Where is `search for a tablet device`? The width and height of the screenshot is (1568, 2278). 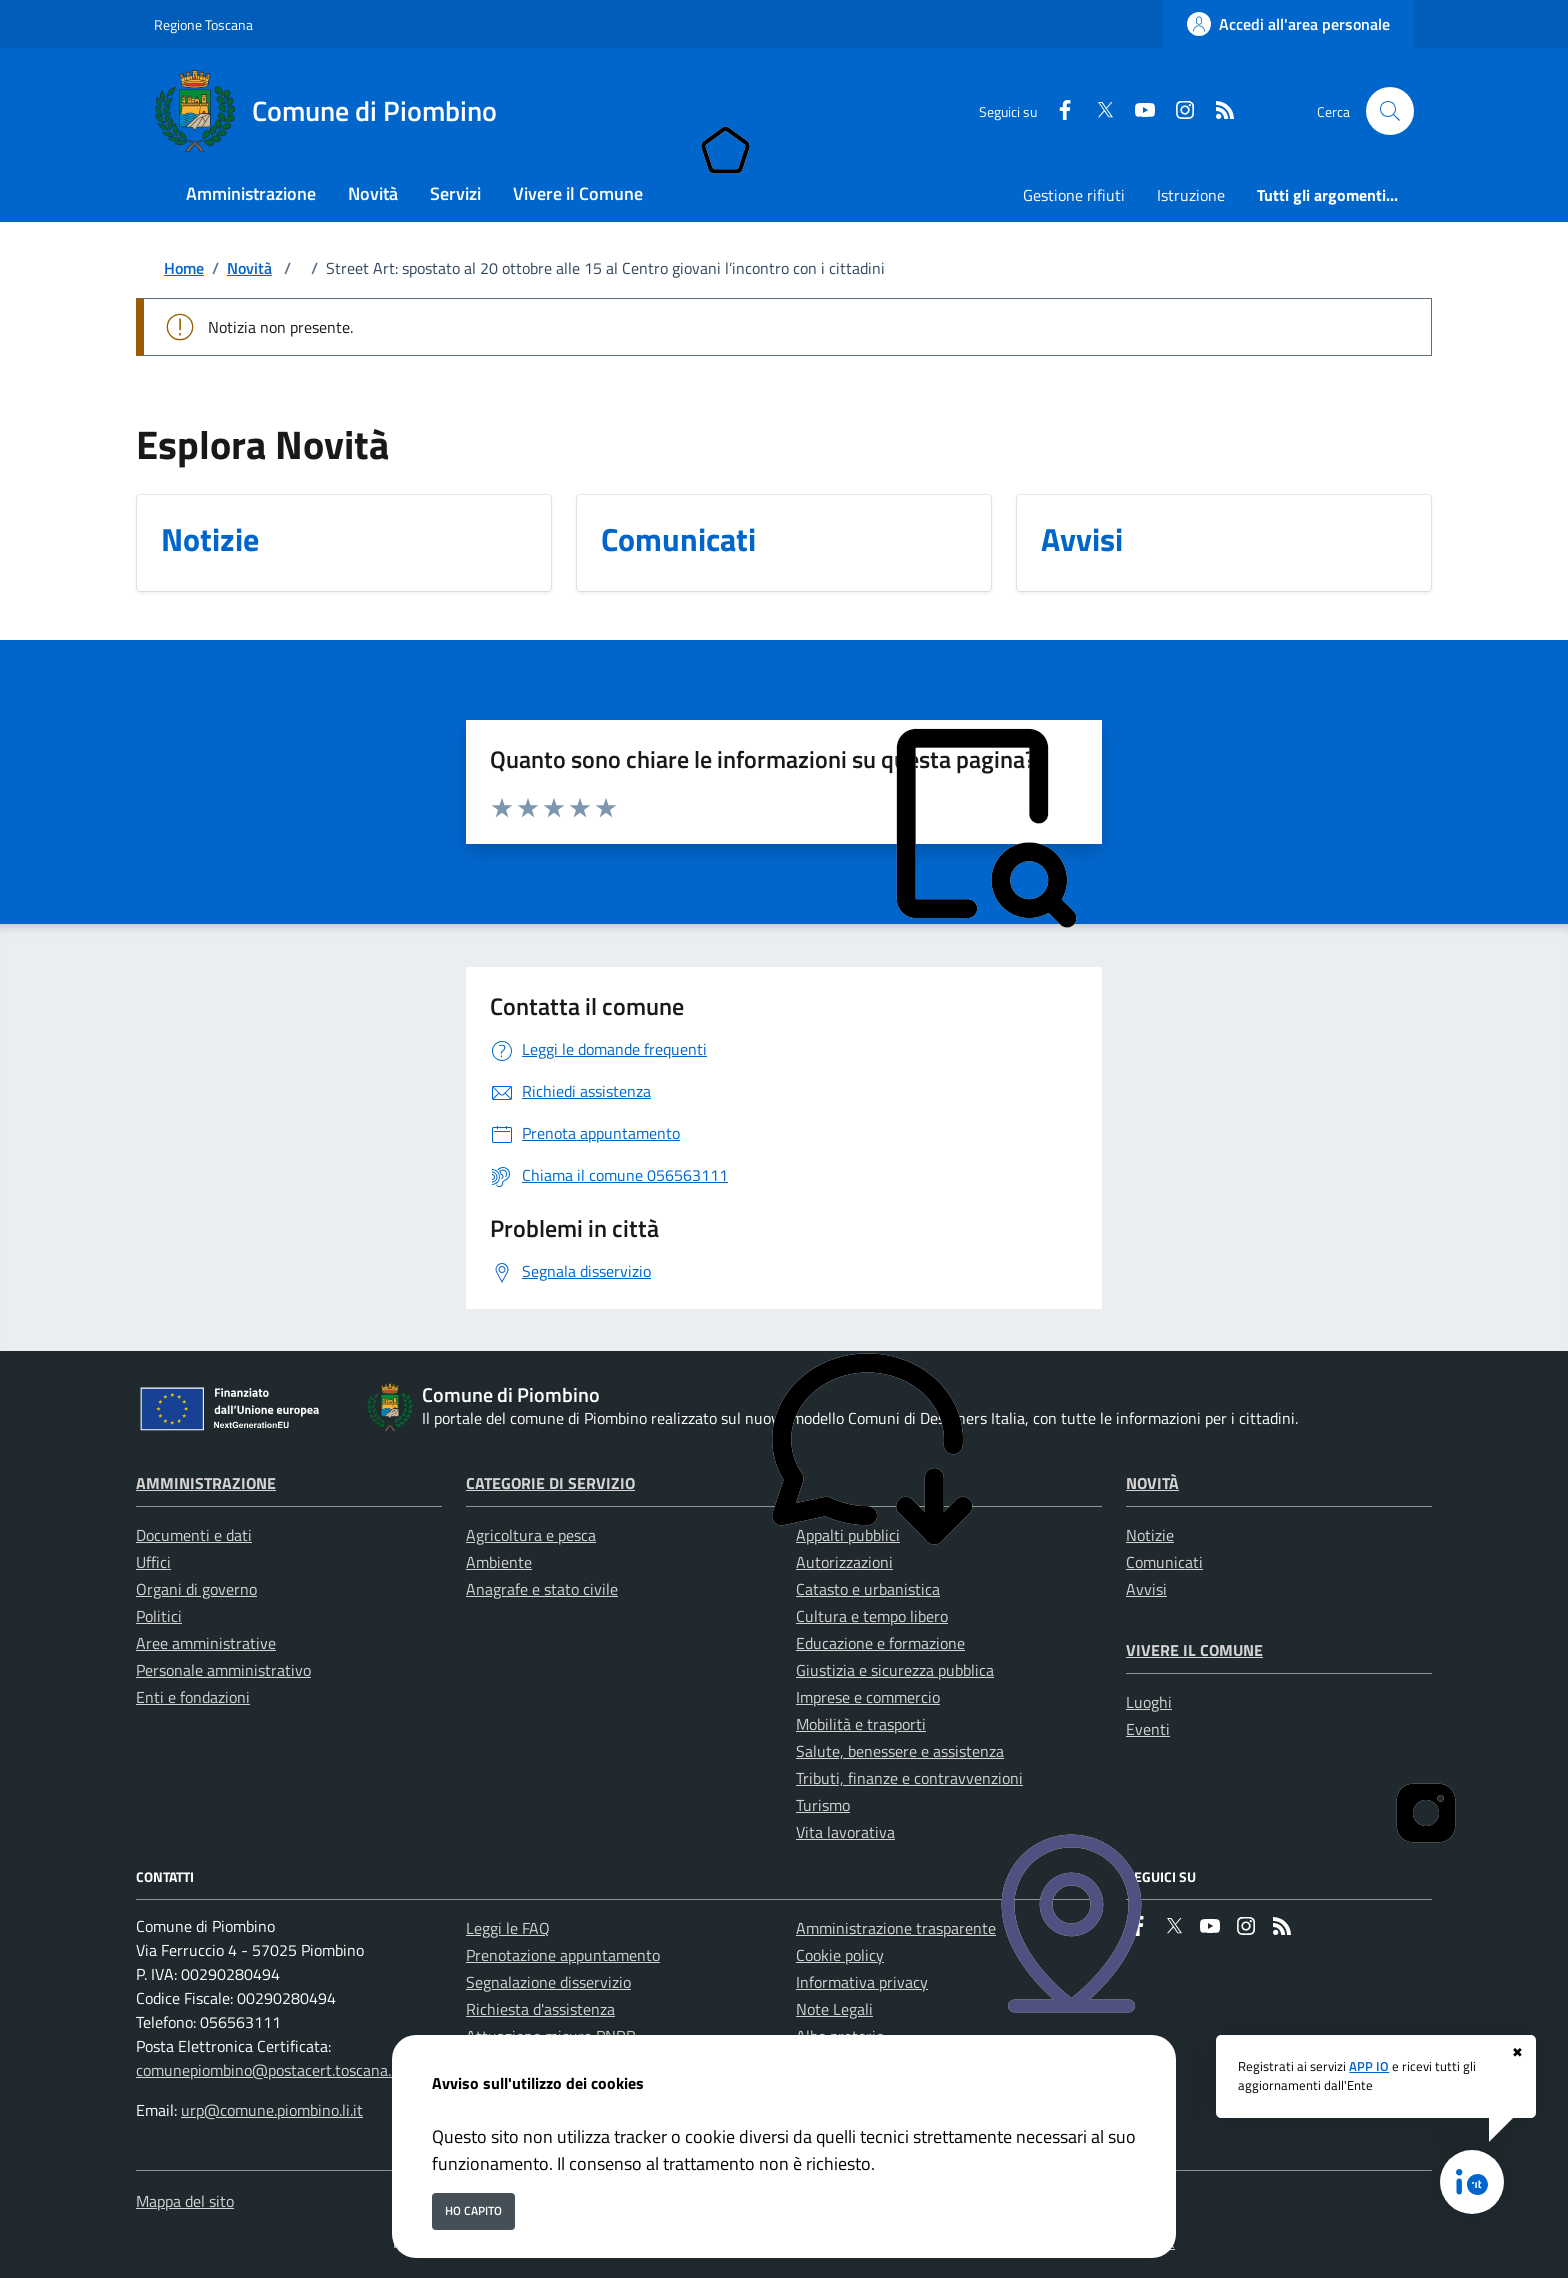 search for a tablet device is located at coordinates (972, 823).